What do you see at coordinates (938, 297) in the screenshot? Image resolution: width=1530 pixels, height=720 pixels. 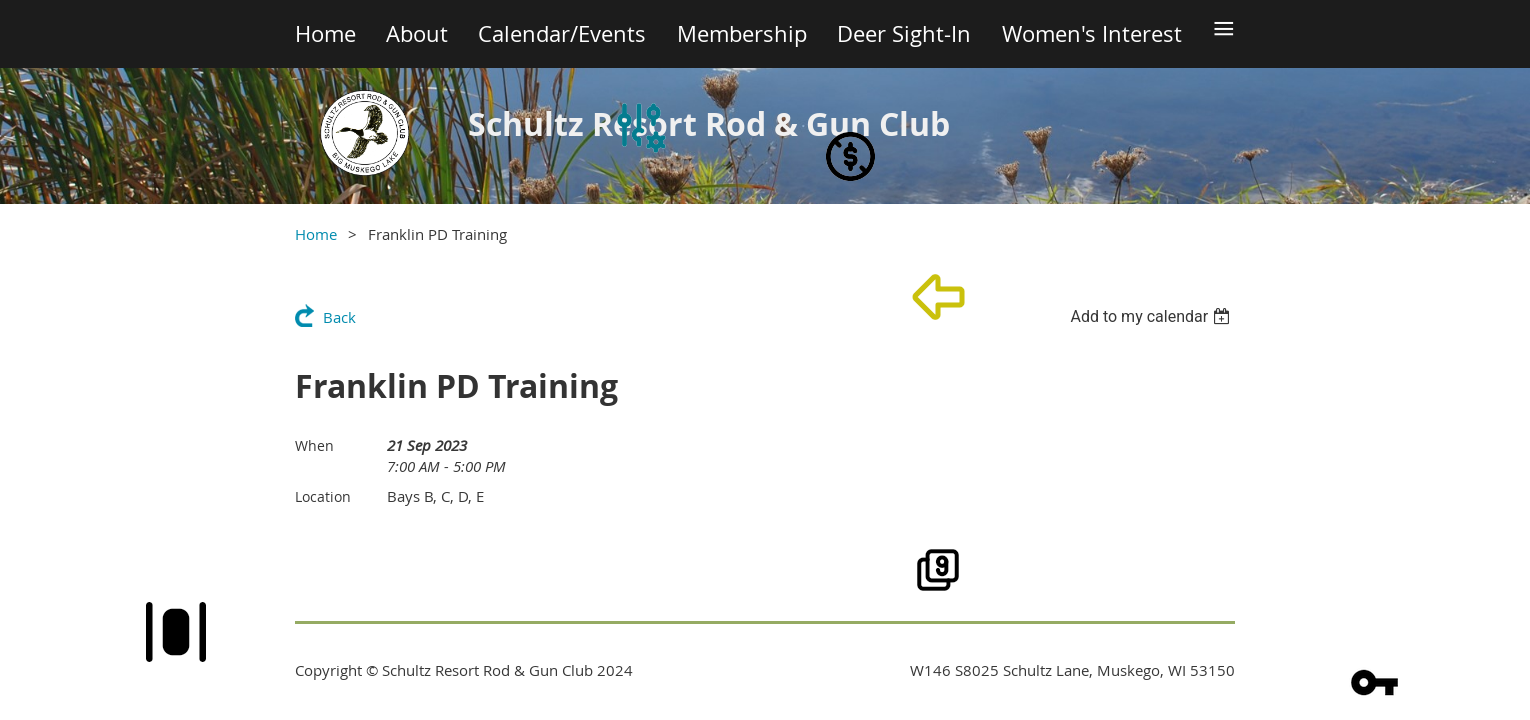 I see `go back to the previous screen` at bounding box center [938, 297].